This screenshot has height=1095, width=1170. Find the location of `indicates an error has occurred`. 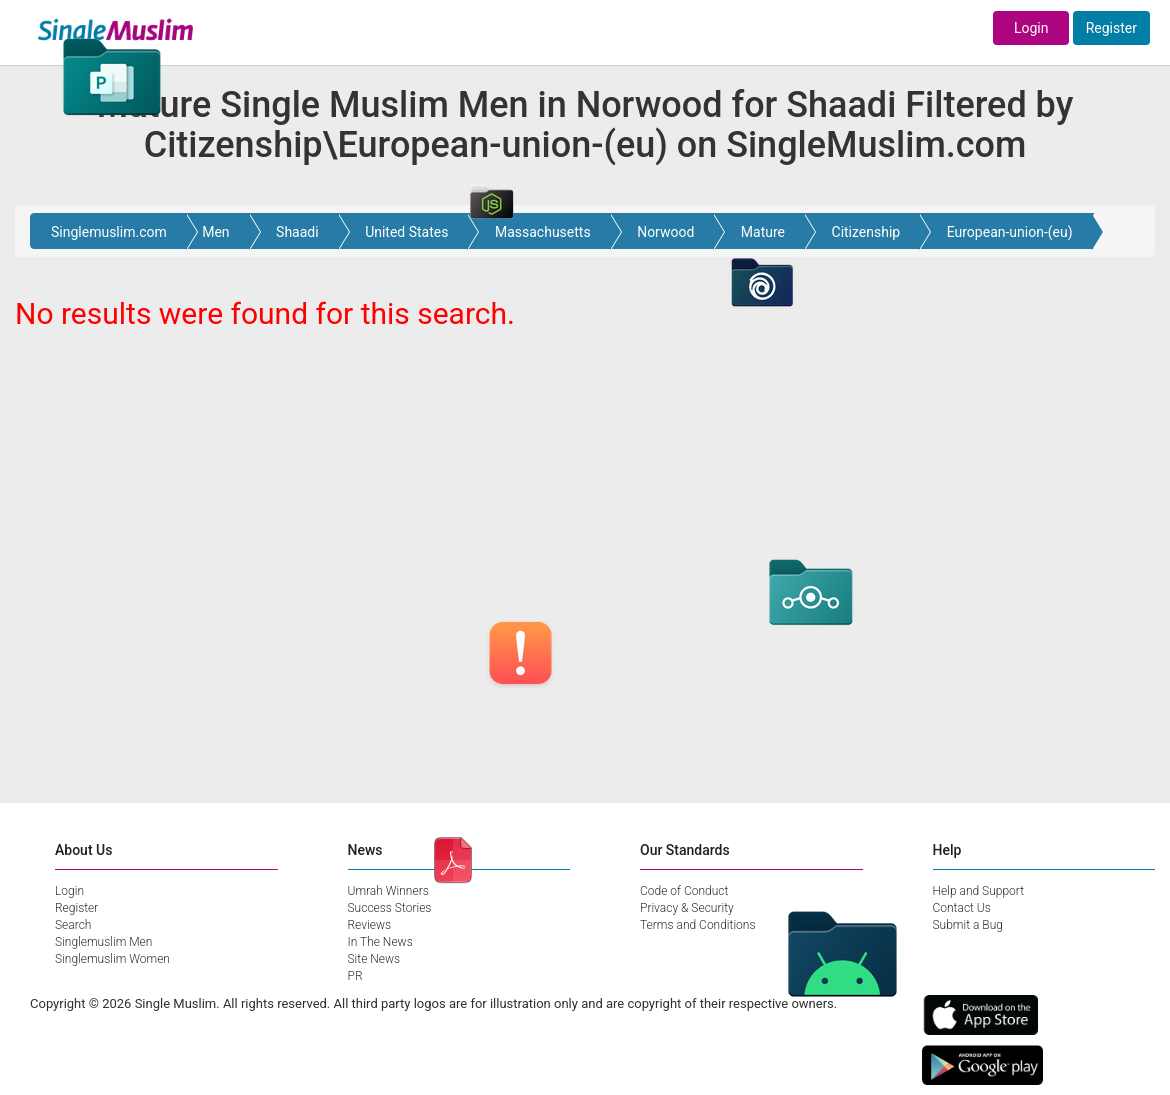

indicates an error has occurred is located at coordinates (520, 654).